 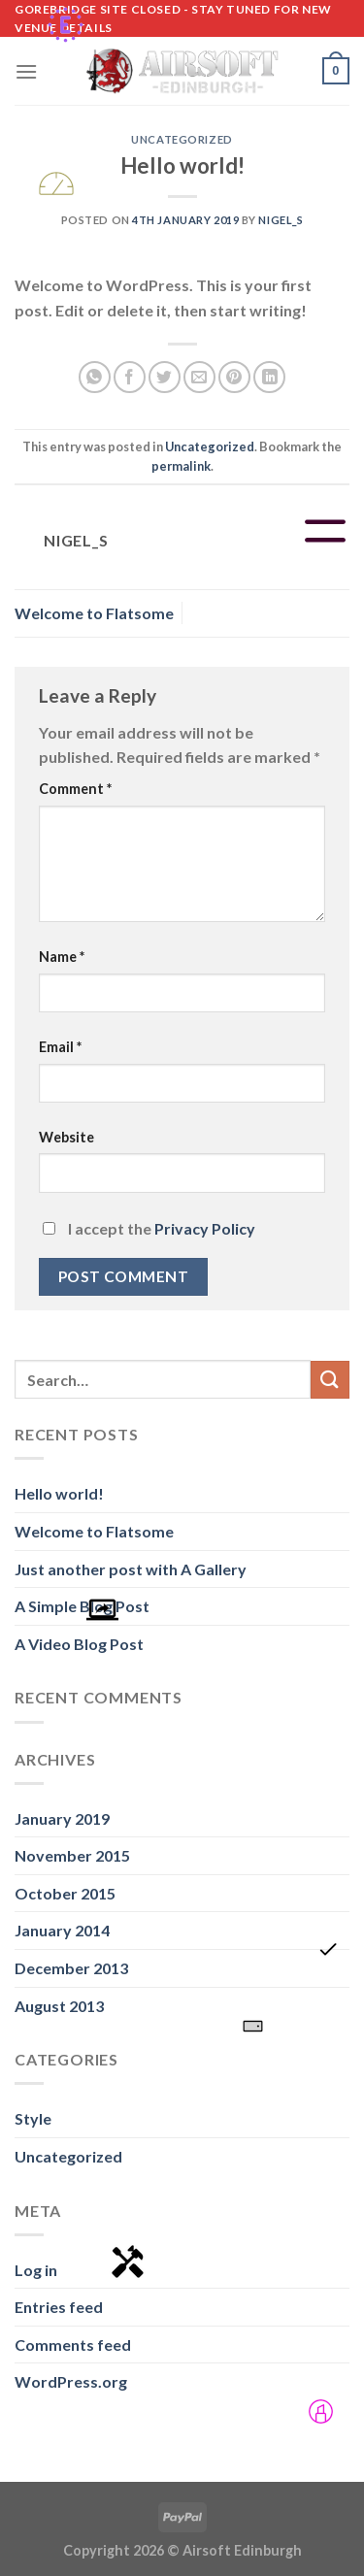 What do you see at coordinates (325, 531) in the screenshot?
I see `open navigation menu` at bounding box center [325, 531].